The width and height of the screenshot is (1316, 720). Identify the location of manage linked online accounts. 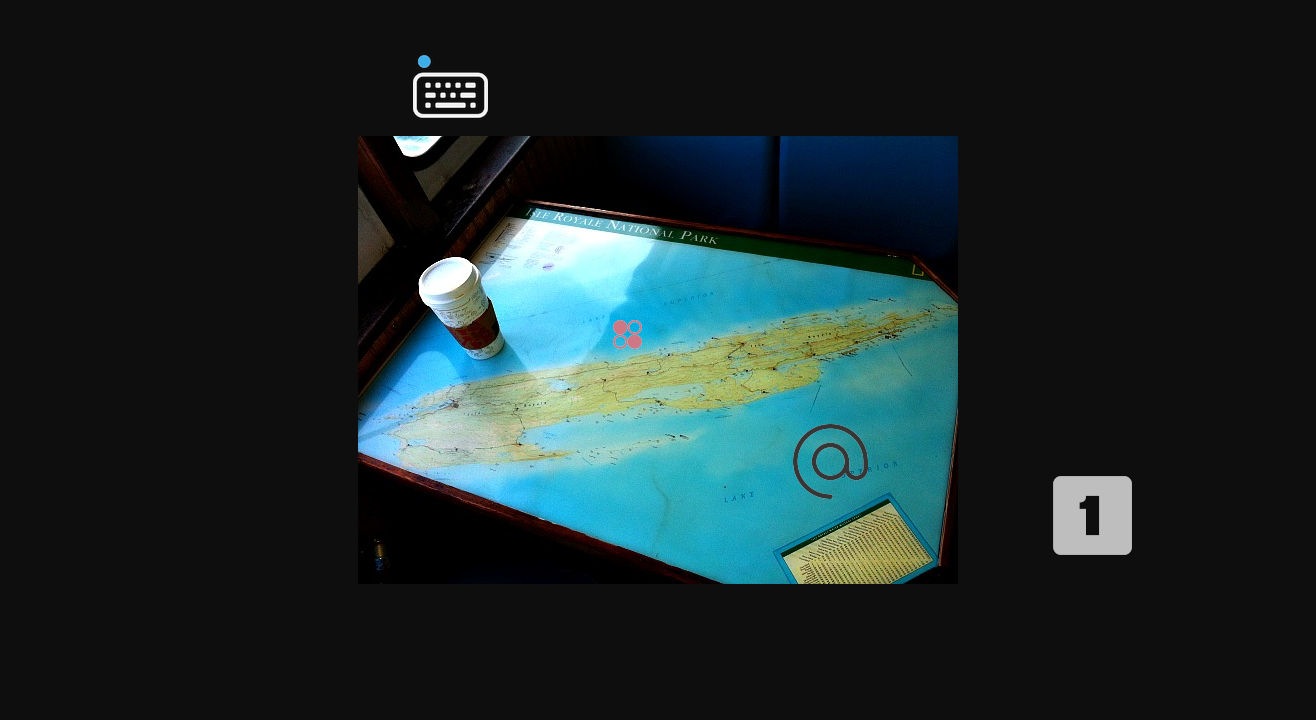
(830, 461).